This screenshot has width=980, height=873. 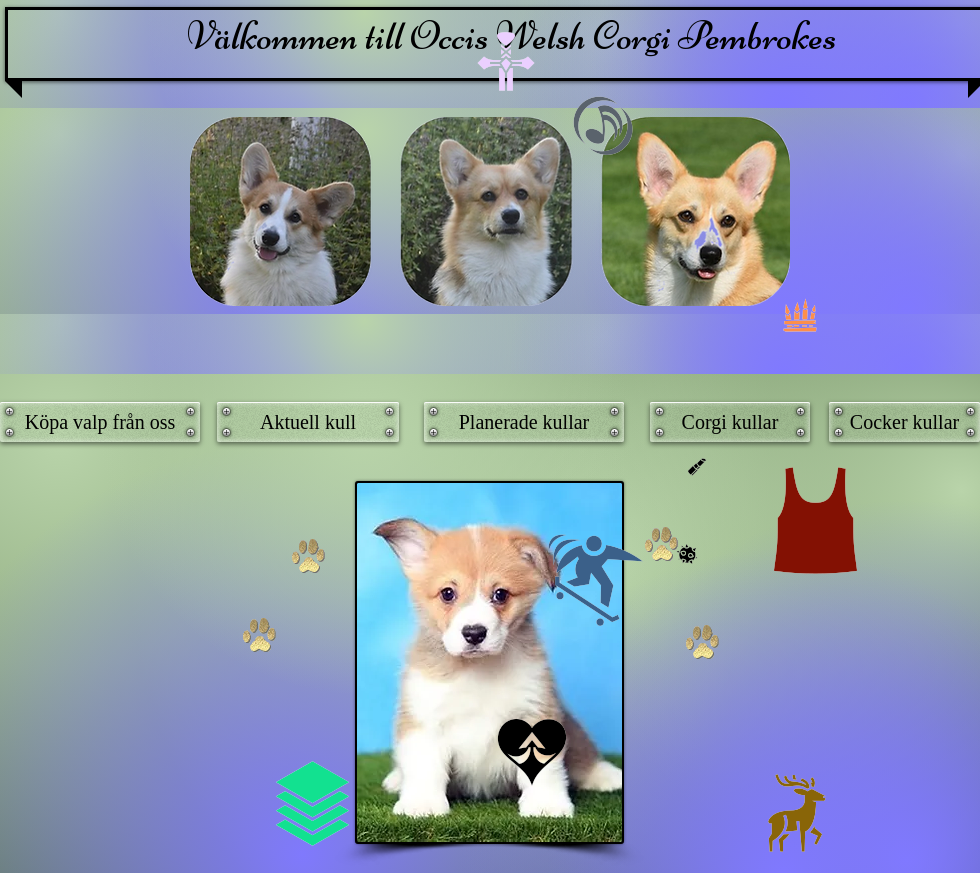 What do you see at coordinates (815, 520) in the screenshot?
I see `browse sleeveless tops in clothing store` at bounding box center [815, 520].